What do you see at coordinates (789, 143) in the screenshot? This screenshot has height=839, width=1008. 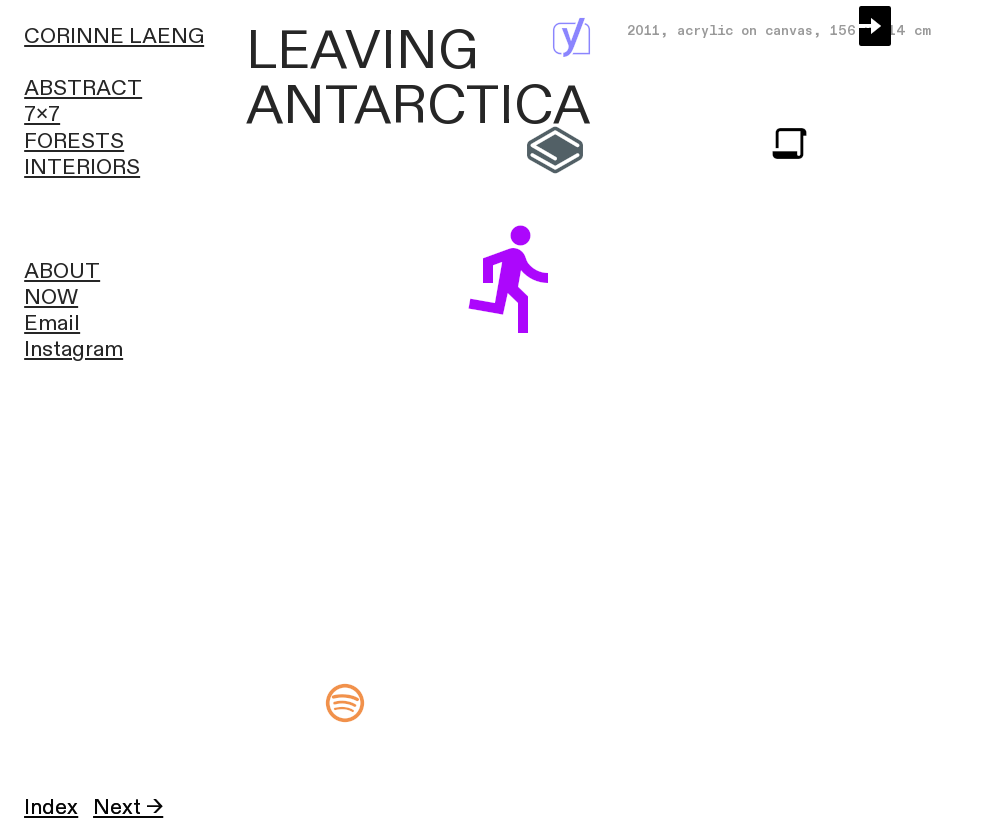 I see `view document or paper file` at bounding box center [789, 143].